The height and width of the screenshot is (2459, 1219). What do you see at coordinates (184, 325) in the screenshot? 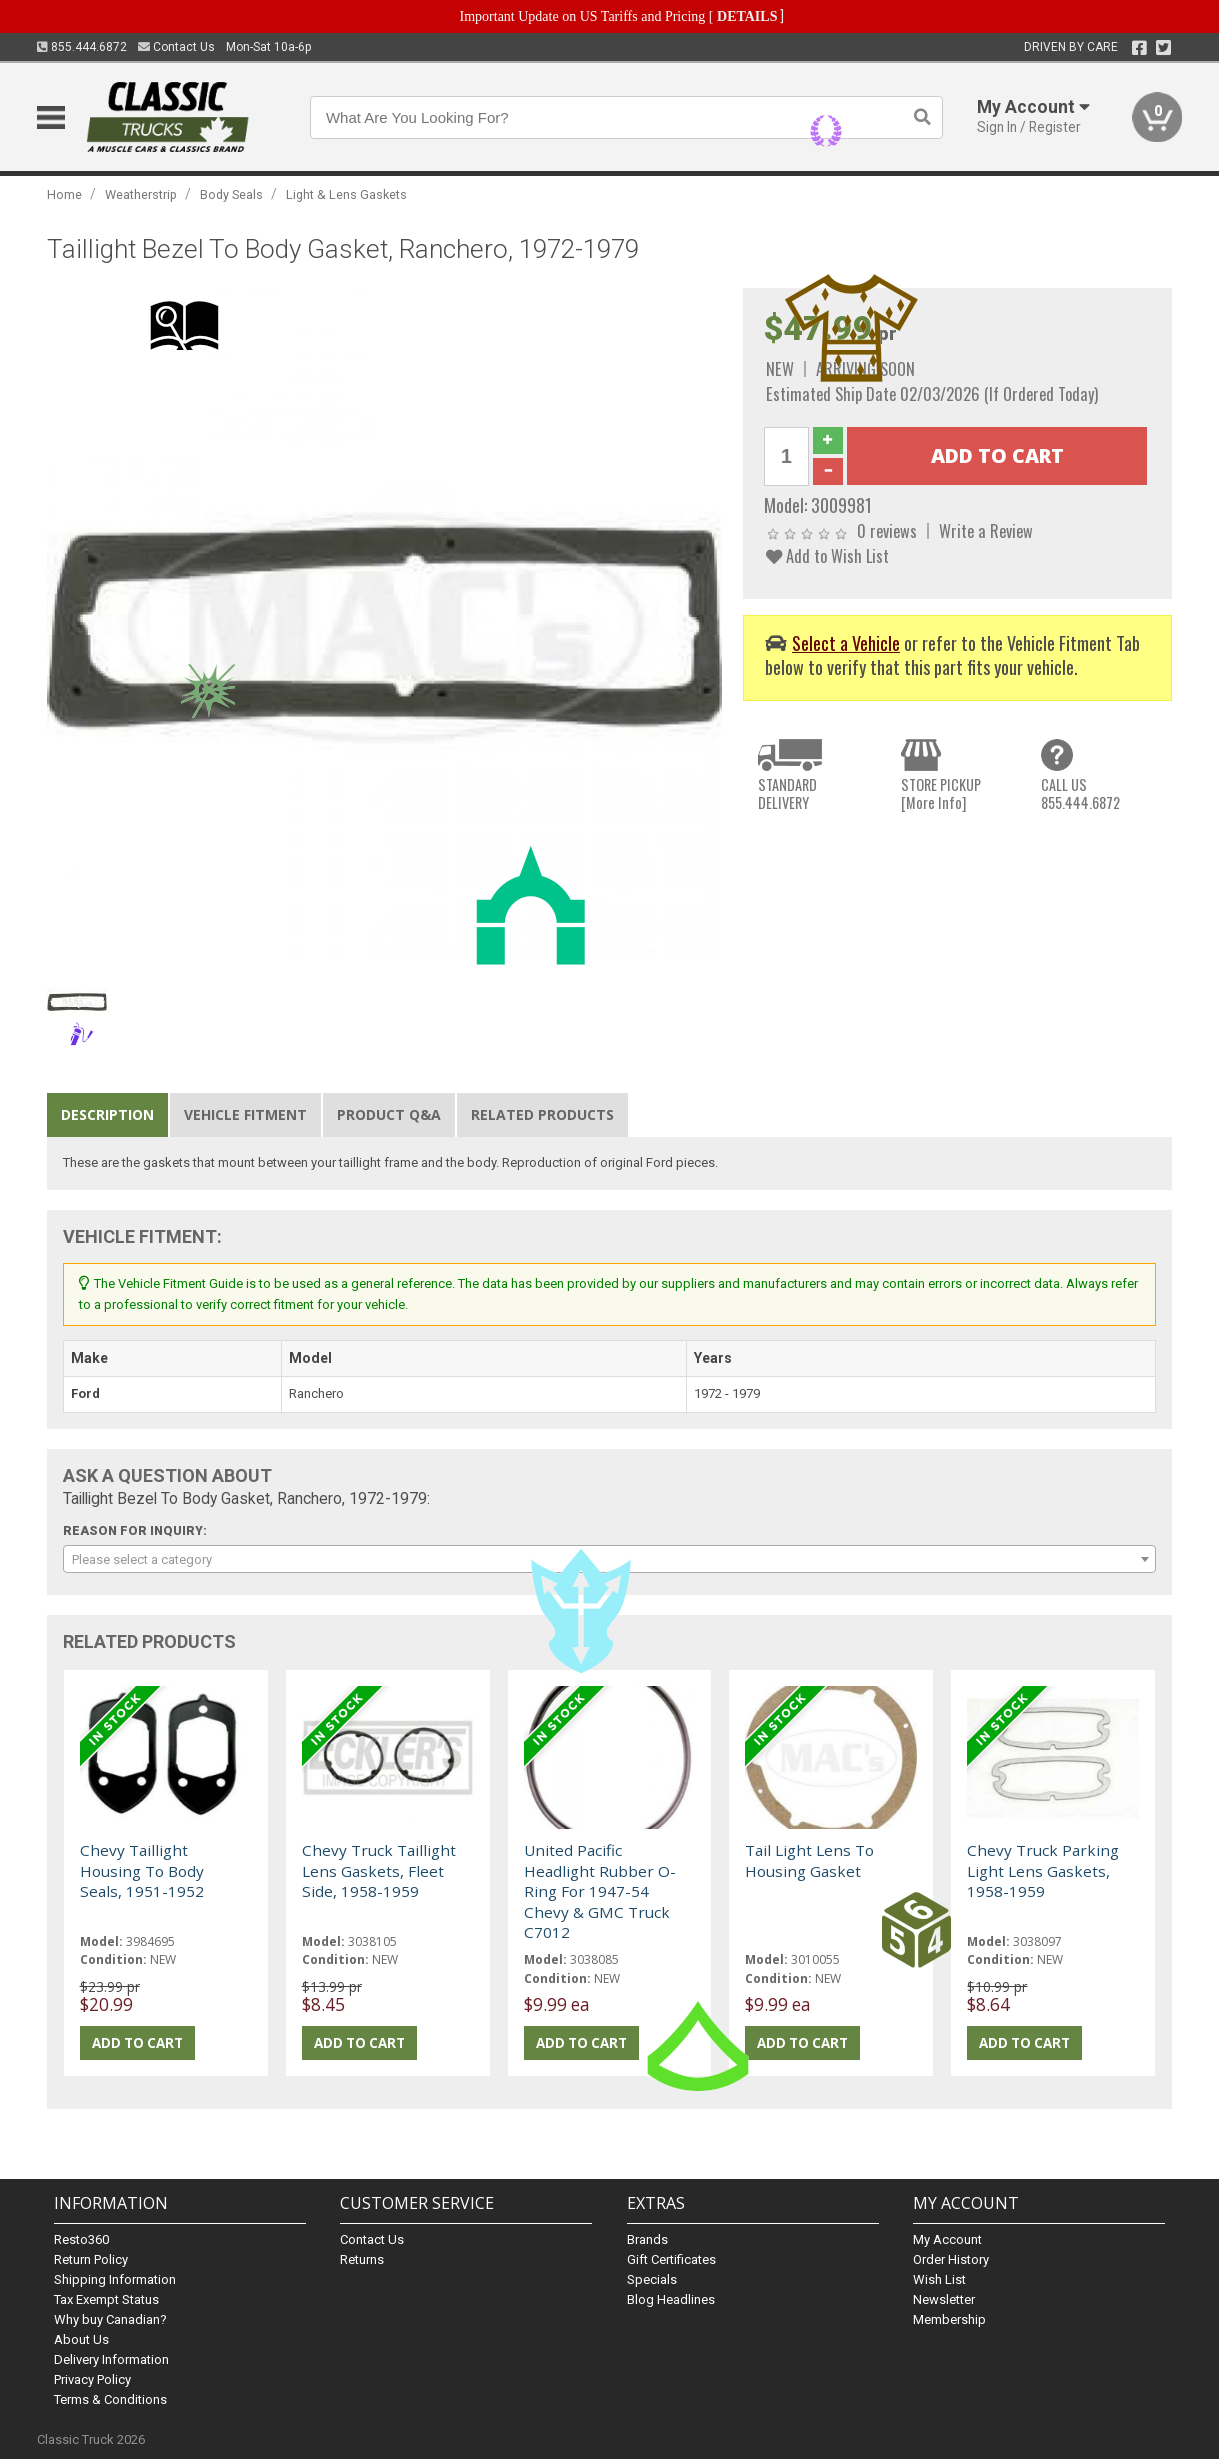
I see `search through archived documents` at bounding box center [184, 325].